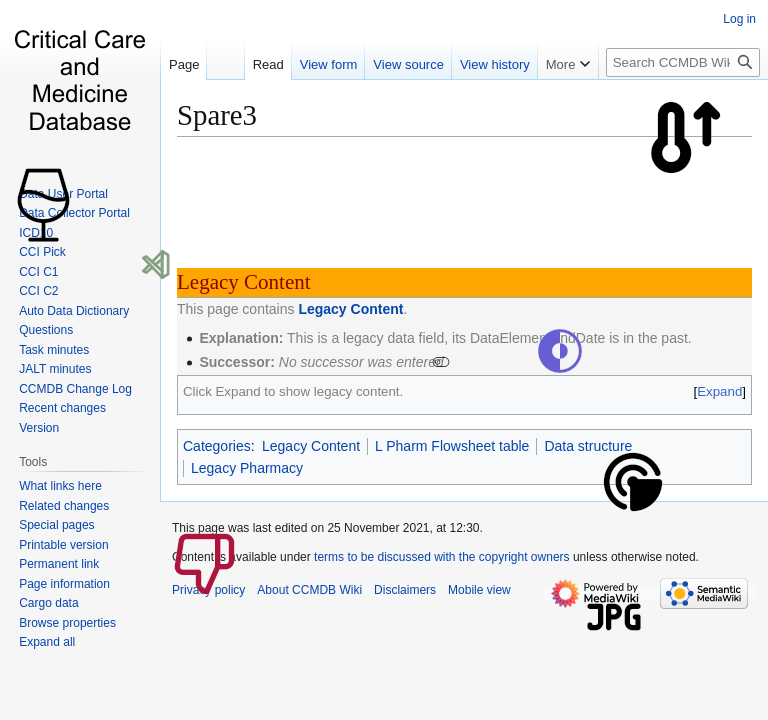 Image resolution: width=768 pixels, height=720 pixels. I want to click on toggle invert colors mode, so click(560, 351).